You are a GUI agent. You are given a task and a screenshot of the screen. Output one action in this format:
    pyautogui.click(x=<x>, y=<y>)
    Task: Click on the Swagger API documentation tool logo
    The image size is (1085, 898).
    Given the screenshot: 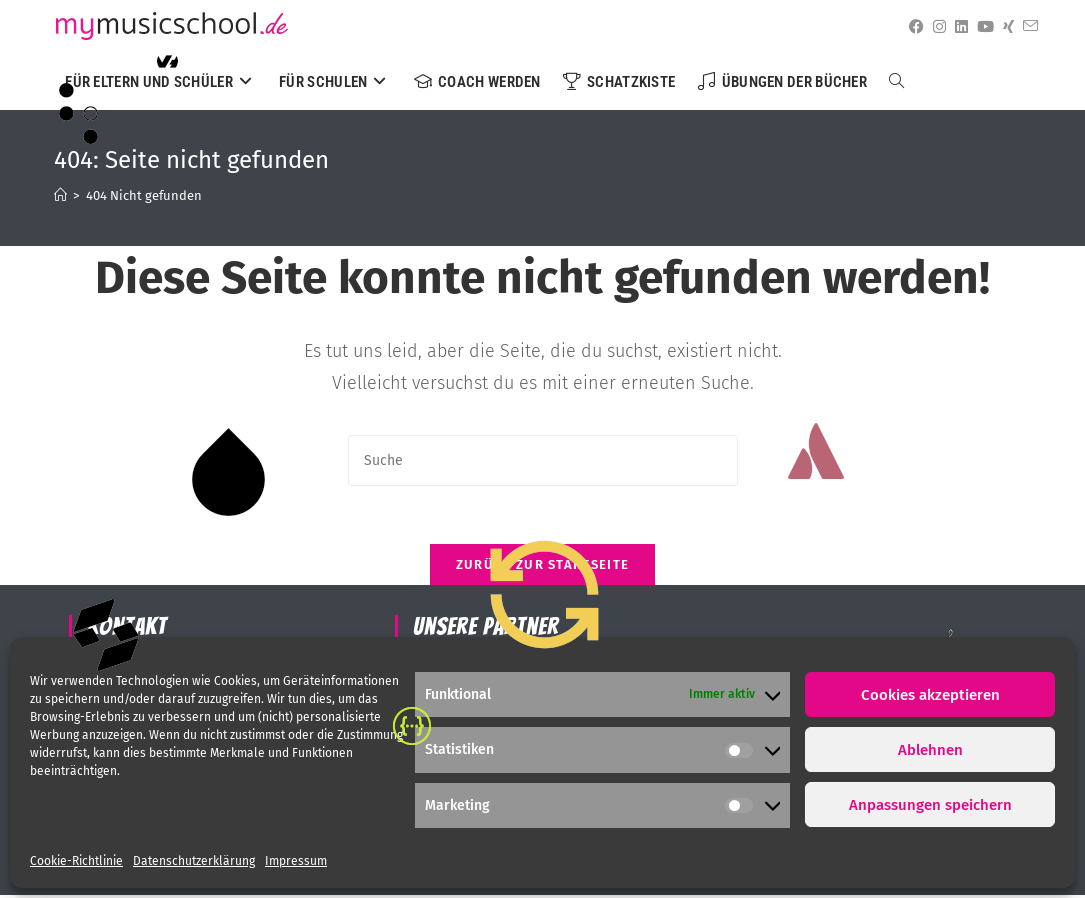 What is the action you would take?
    pyautogui.click(x=412, y=726)
    